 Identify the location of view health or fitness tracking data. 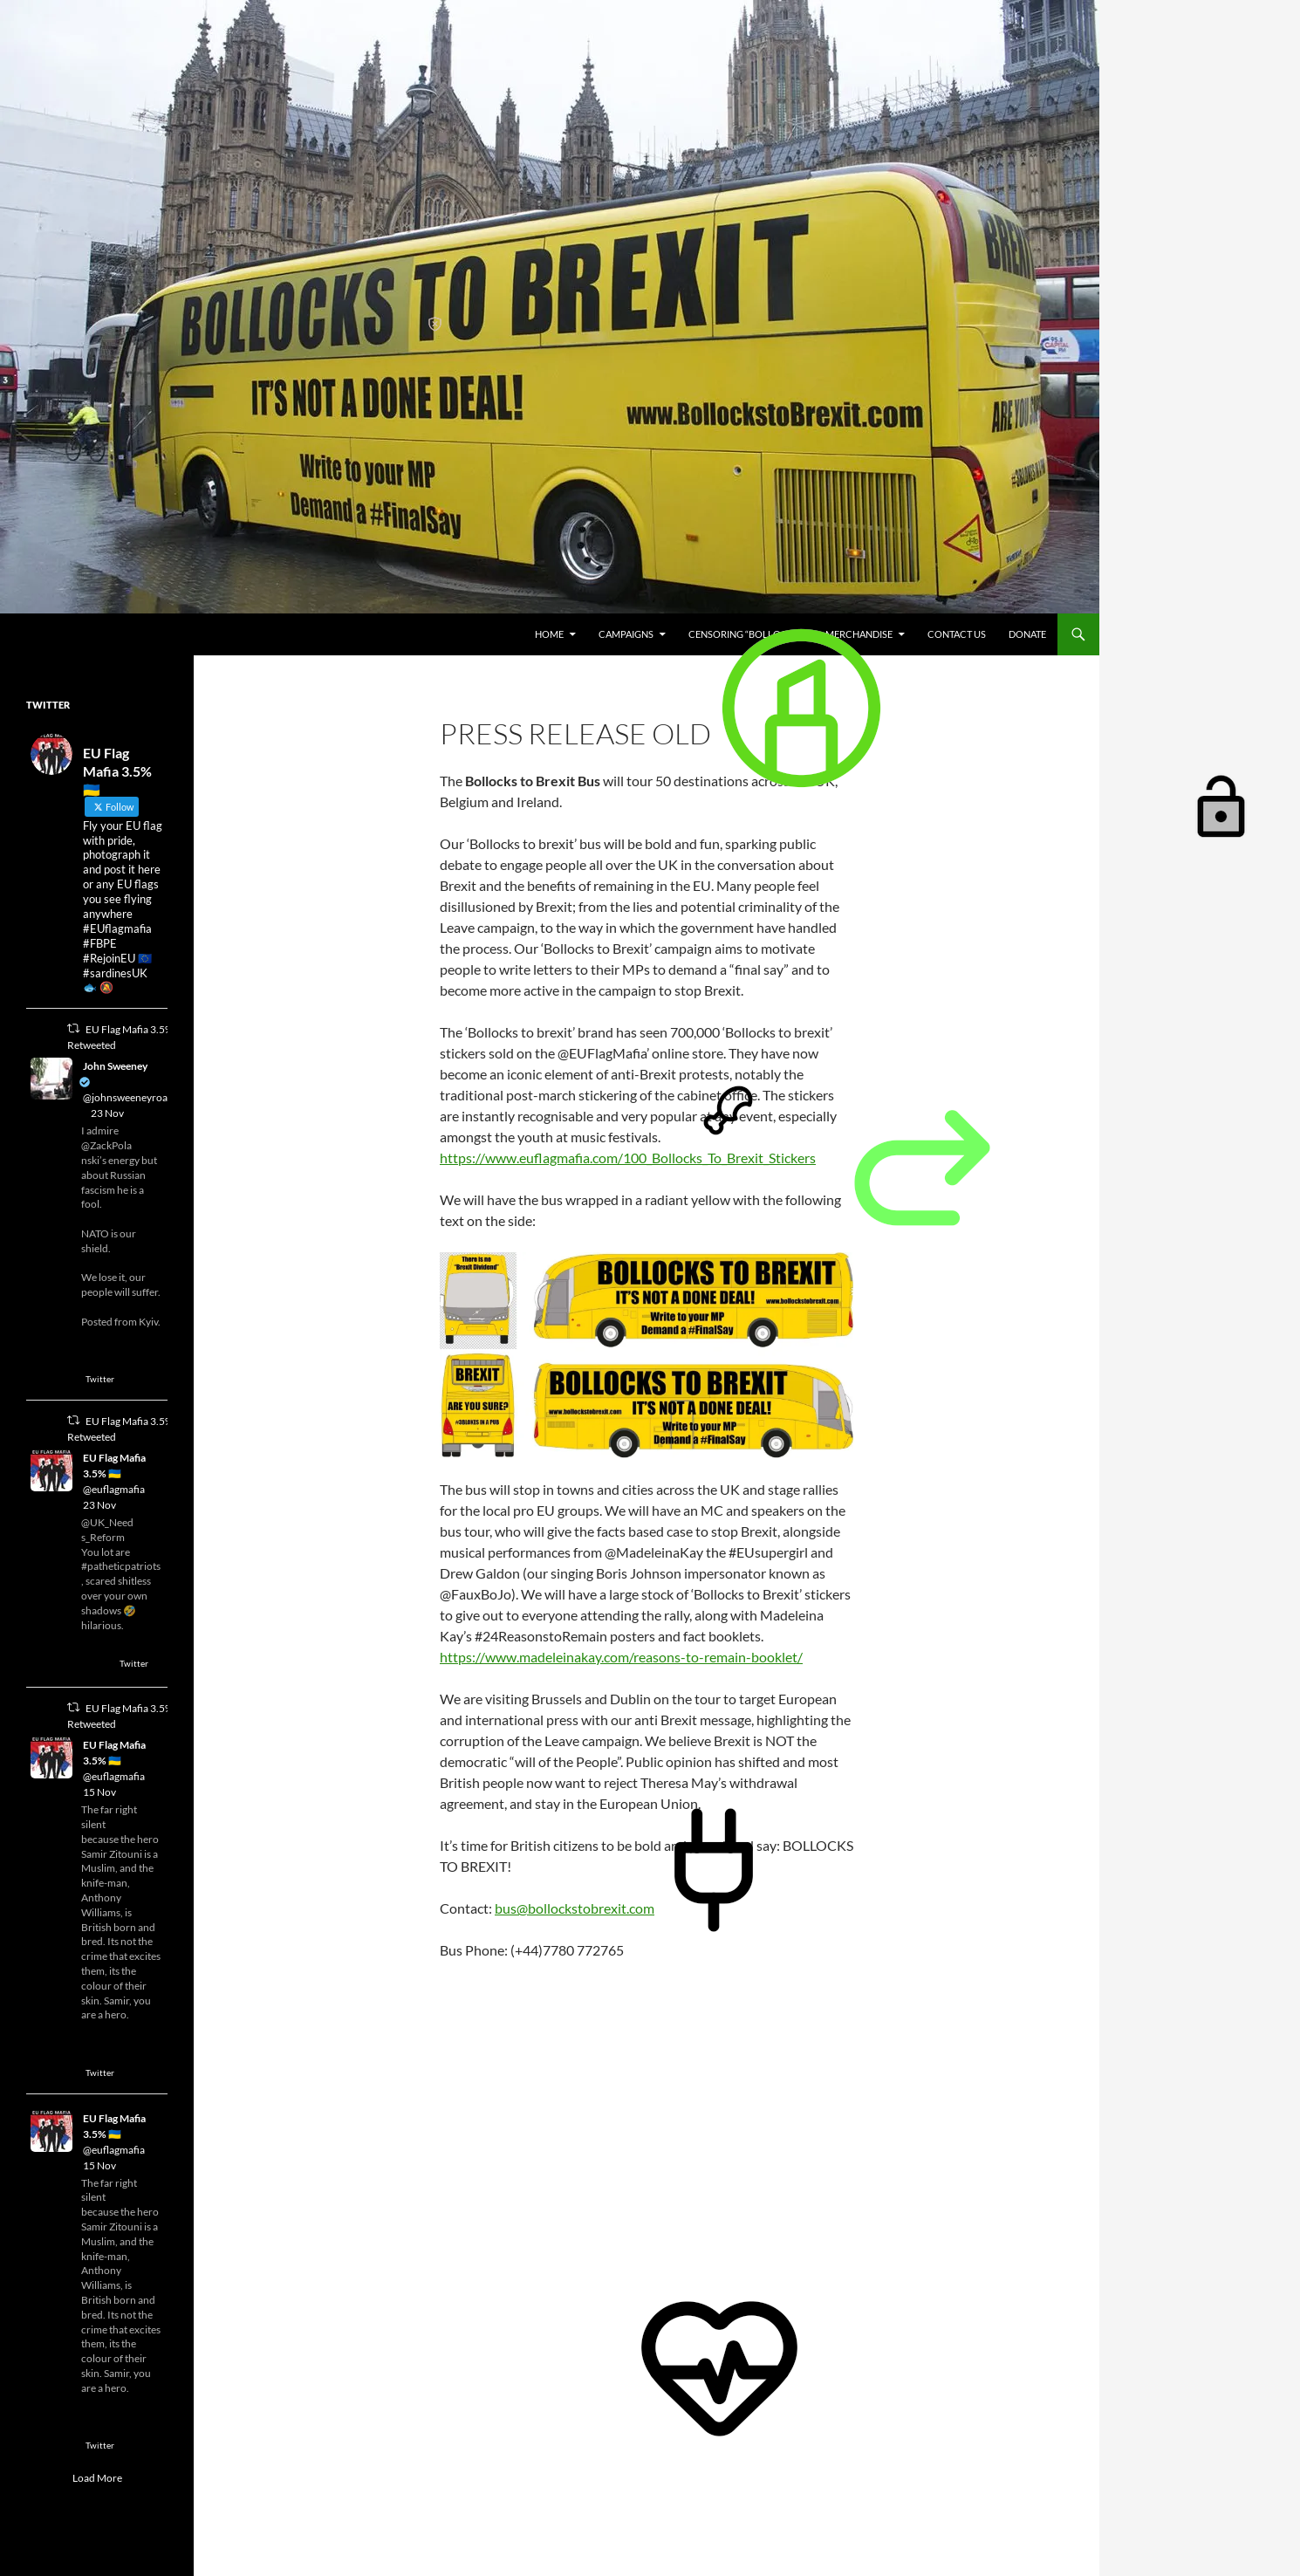
(719, 2365).